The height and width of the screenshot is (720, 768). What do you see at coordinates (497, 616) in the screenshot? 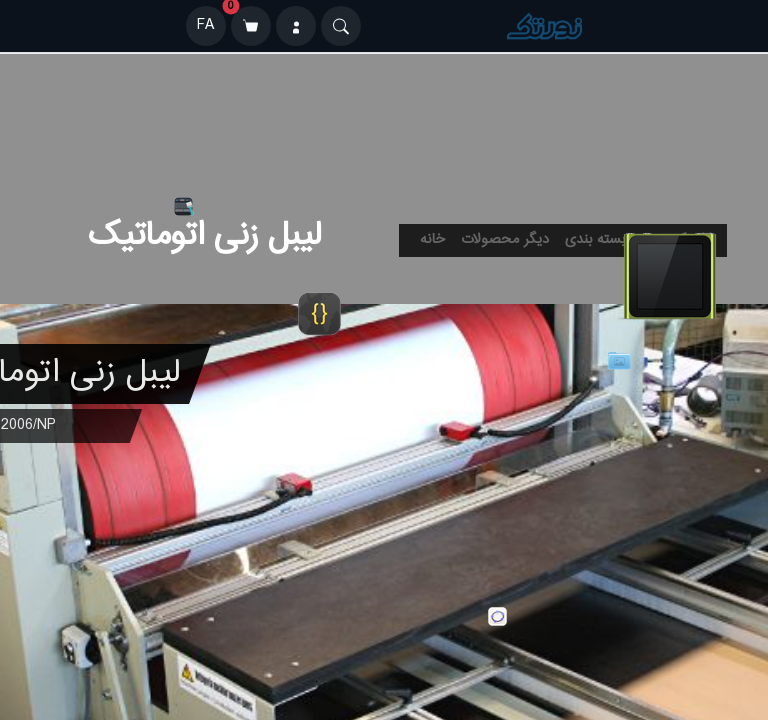
I see `open geogebra mathematics application` at bounding box center [497, 616].